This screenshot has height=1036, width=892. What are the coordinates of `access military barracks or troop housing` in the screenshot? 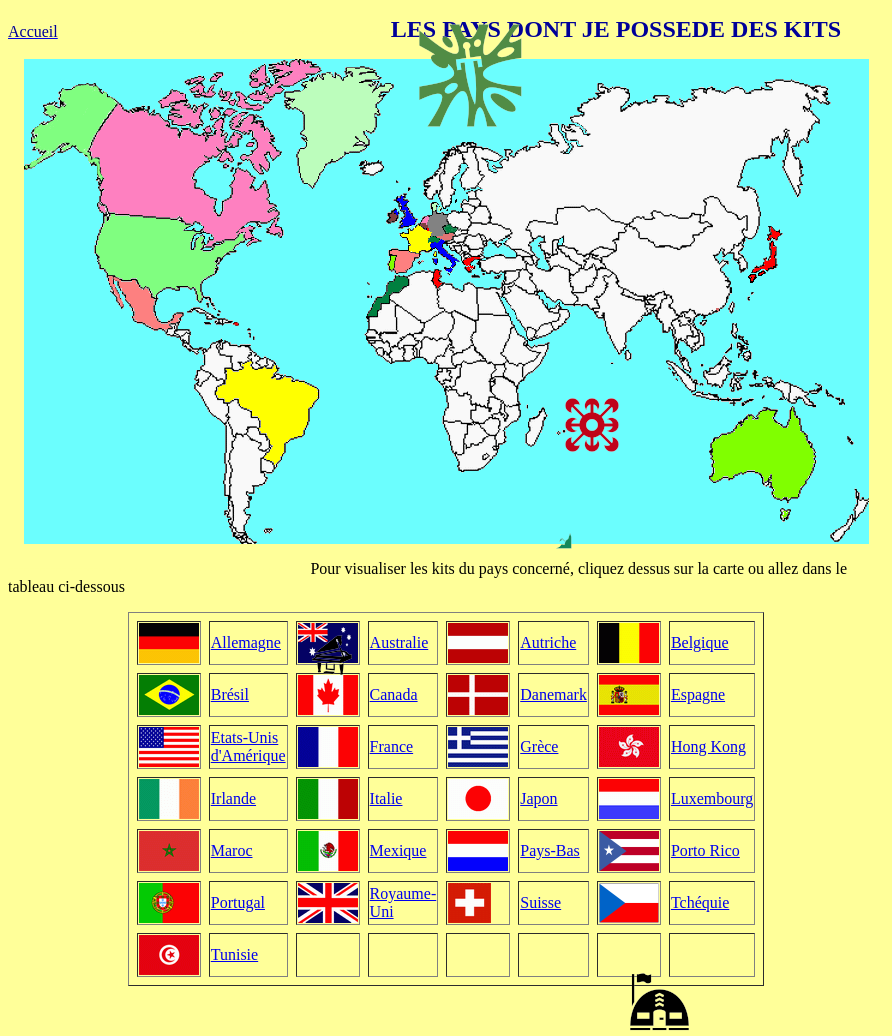 It's located at (659, 1002).